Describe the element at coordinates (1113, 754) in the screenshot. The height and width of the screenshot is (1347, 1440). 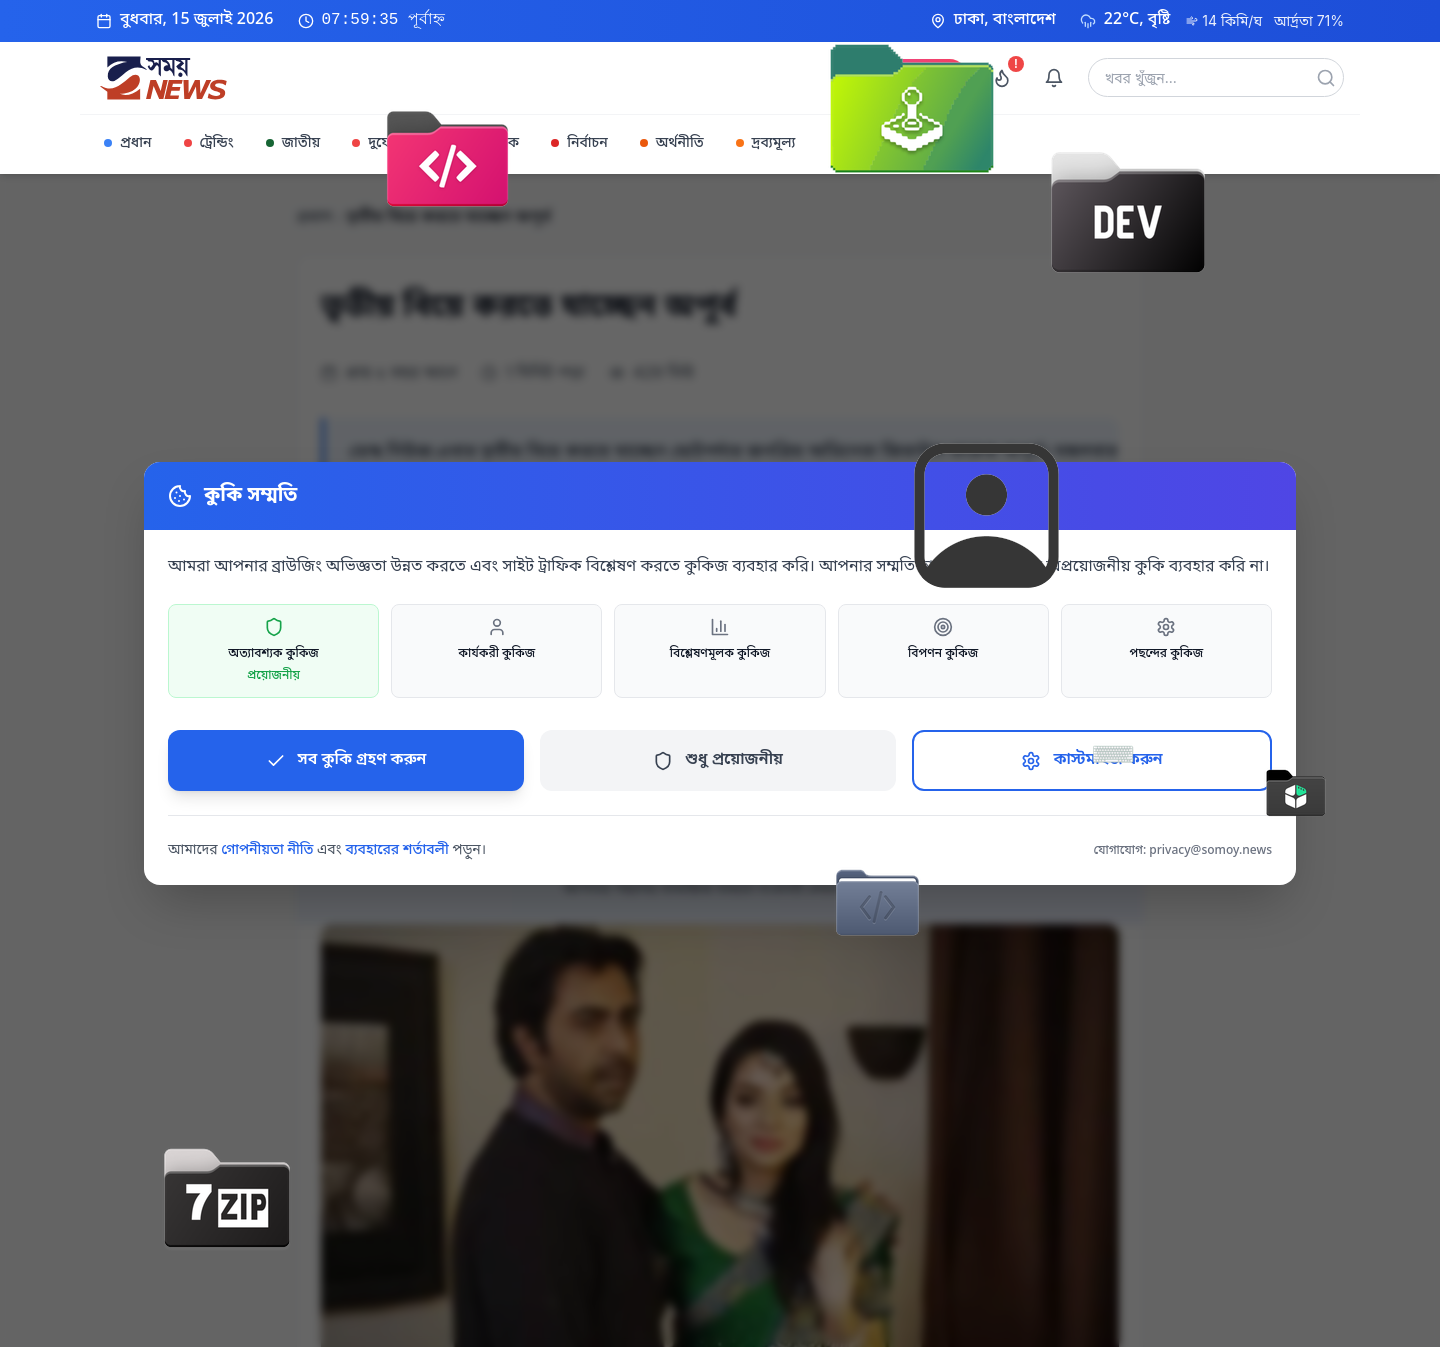
I see `connect a bluetooth keyboard` at that location.